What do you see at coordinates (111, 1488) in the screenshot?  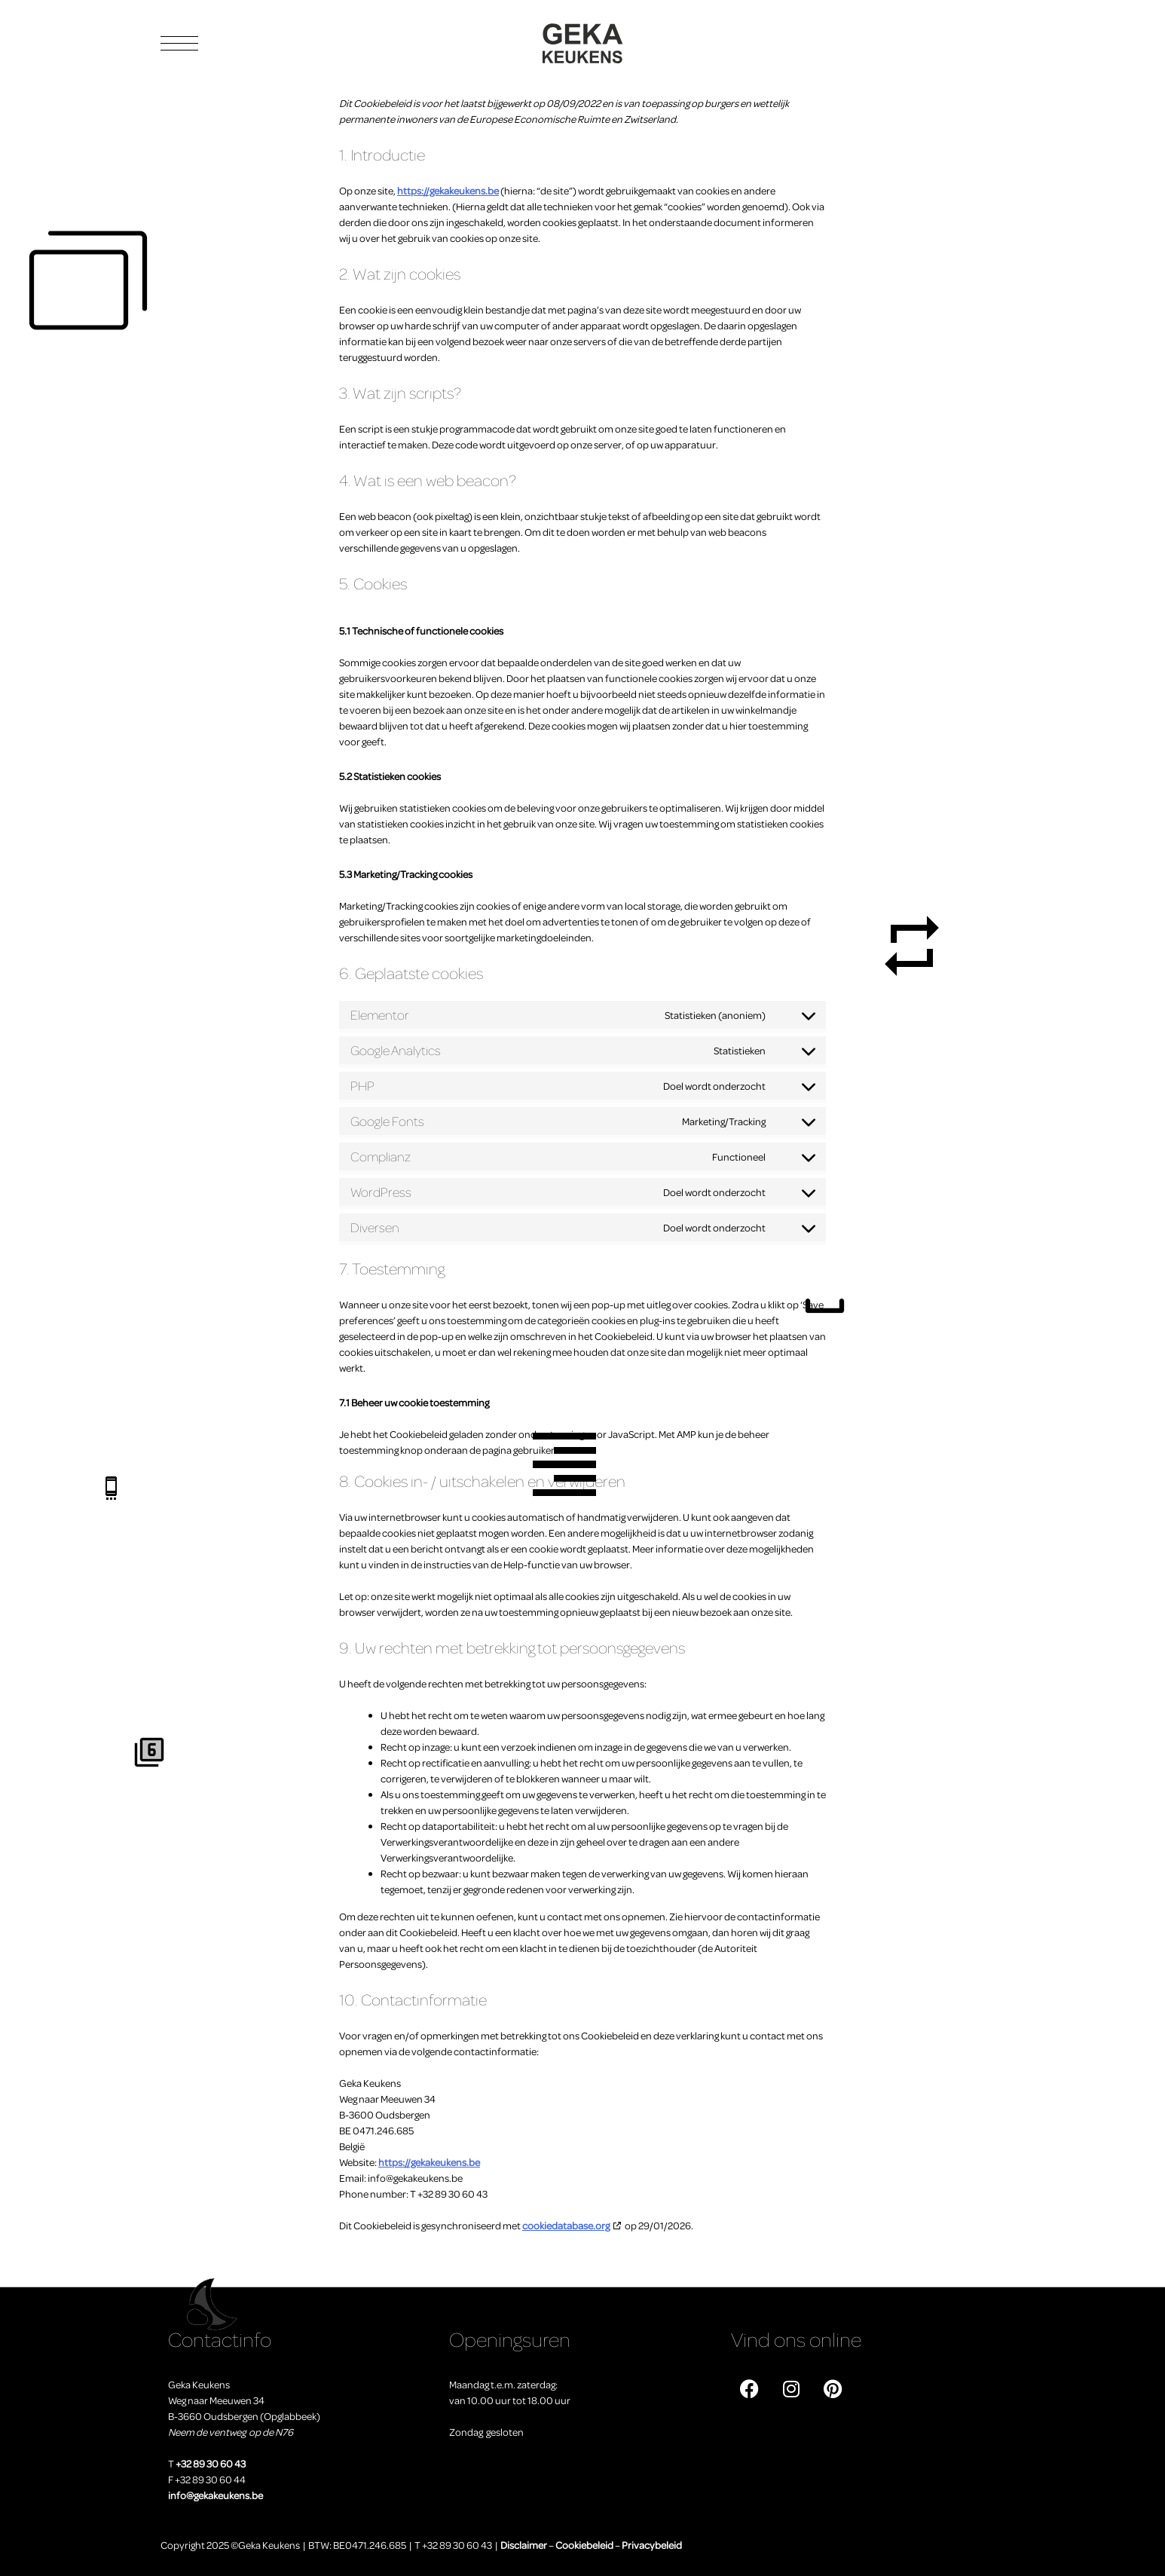 I see `access mobile device settings` at bounding box center [111, 1488].